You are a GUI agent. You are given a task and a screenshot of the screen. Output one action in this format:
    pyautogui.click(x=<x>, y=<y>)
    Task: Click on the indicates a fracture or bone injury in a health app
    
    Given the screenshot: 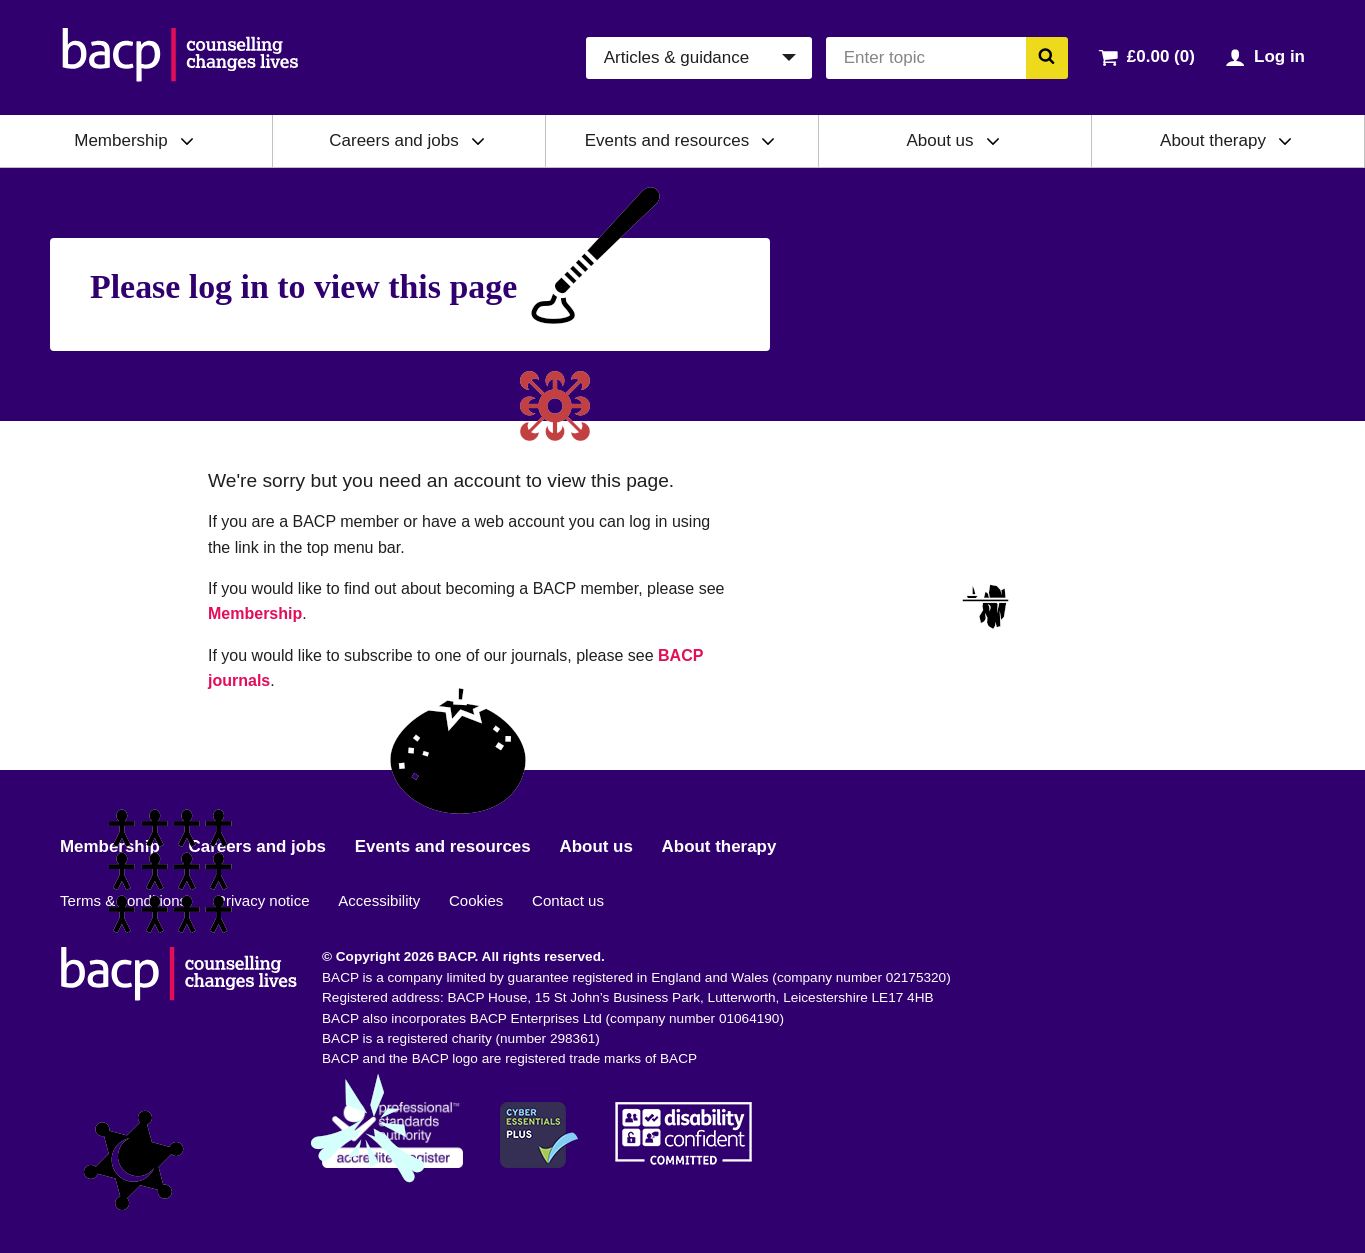 What is the action you would take?
    pyautogui.click(x=367, y=1128)
    